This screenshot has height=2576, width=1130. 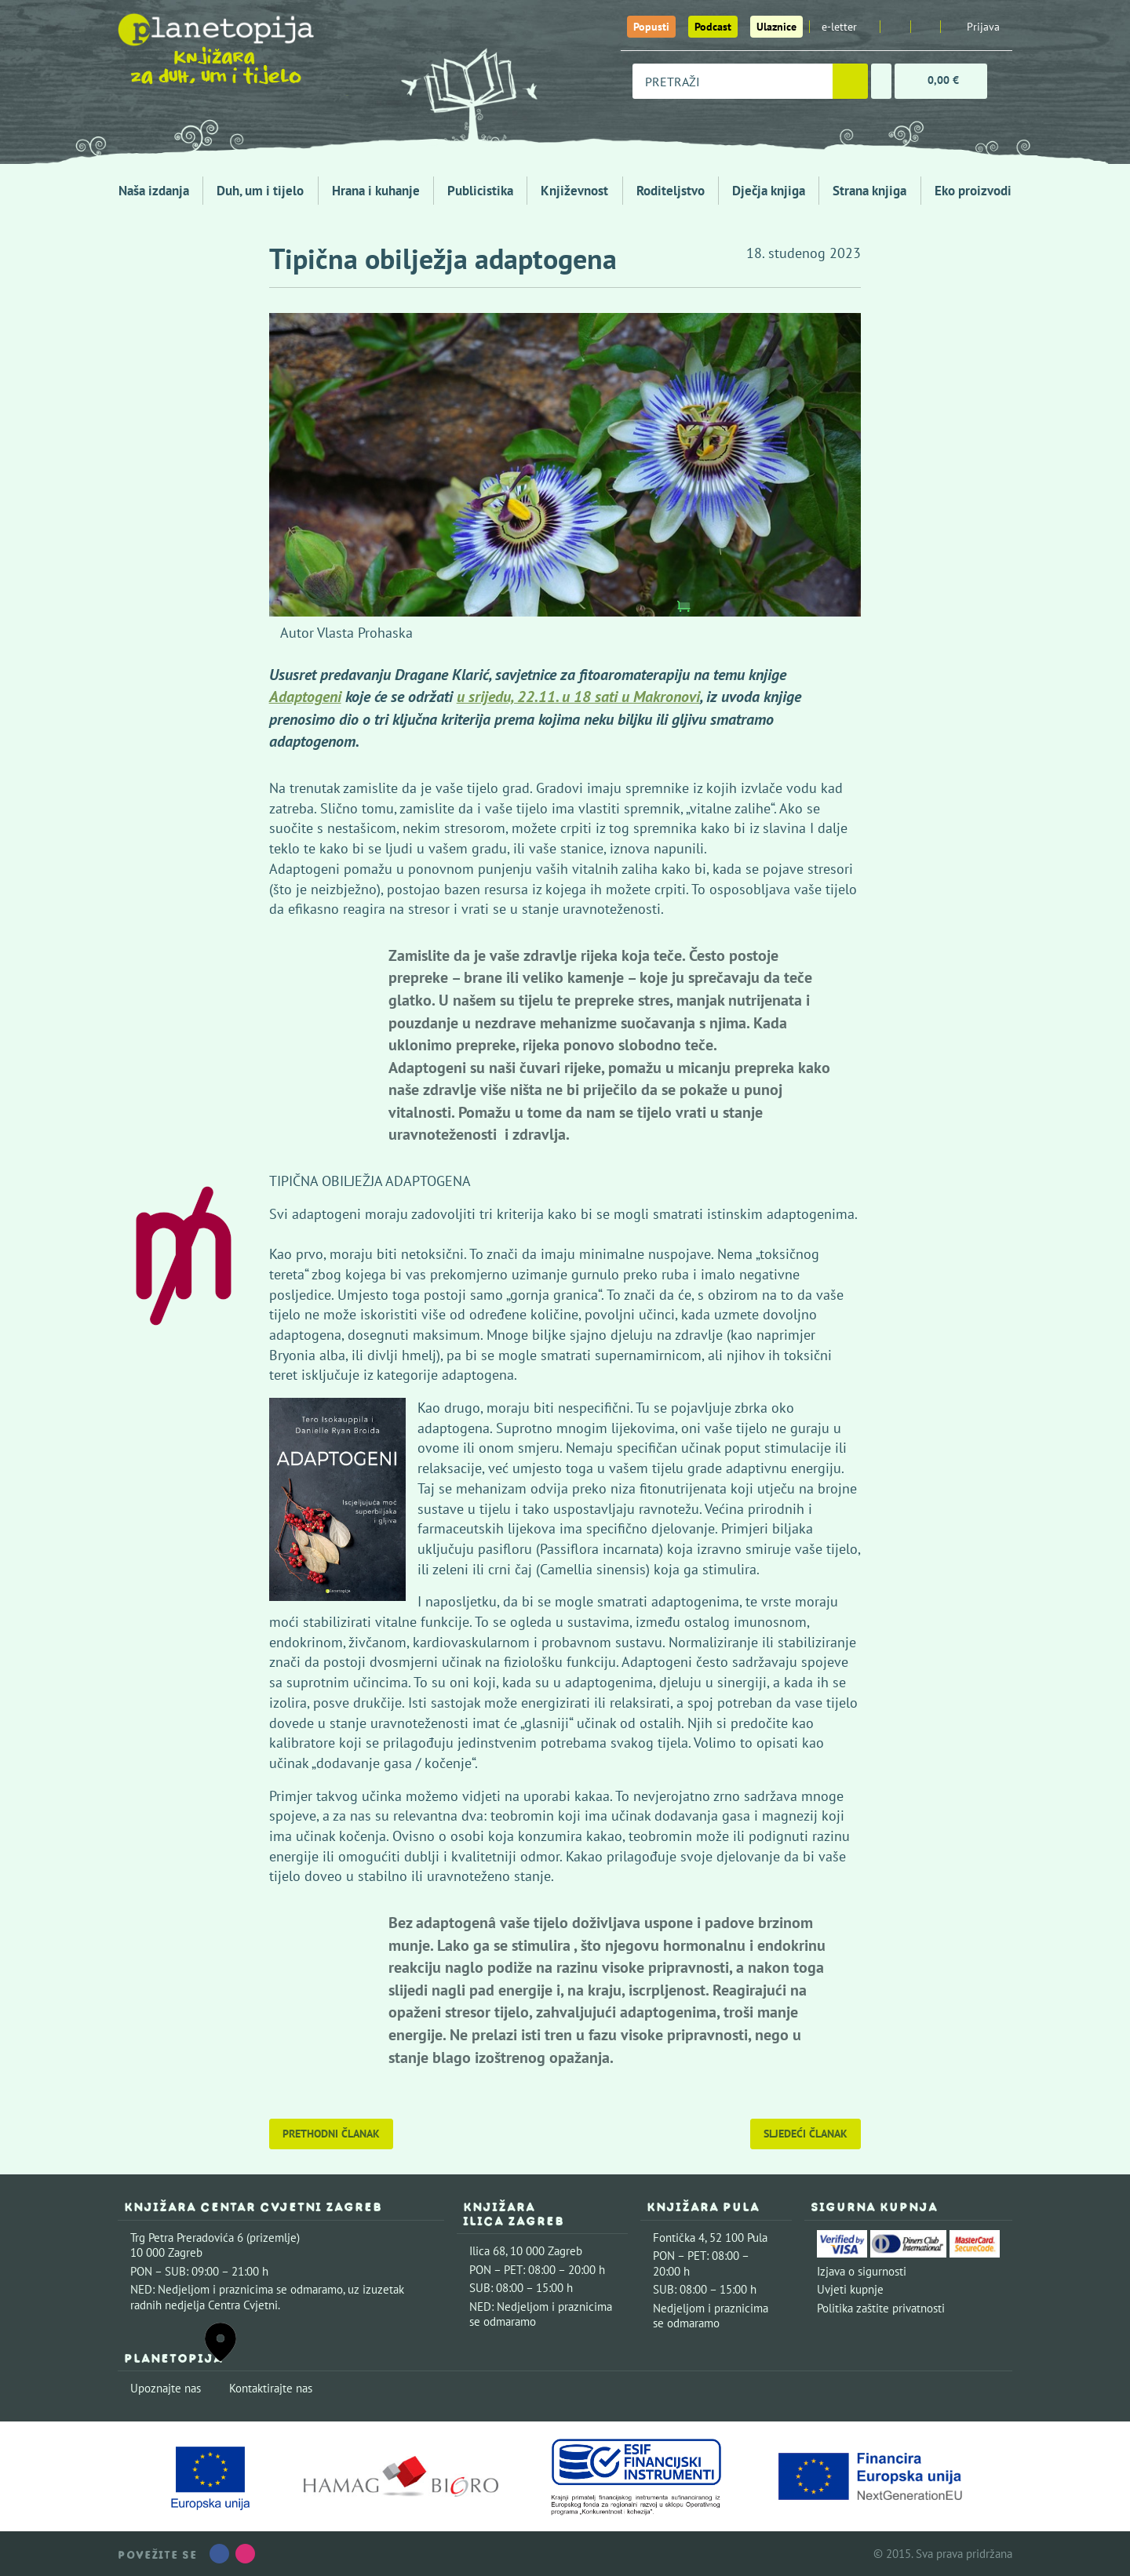 What do you see at coordinates (683, 606) in the screenshot?
I see `view your shopping cart` at bounding box center [683, 606].